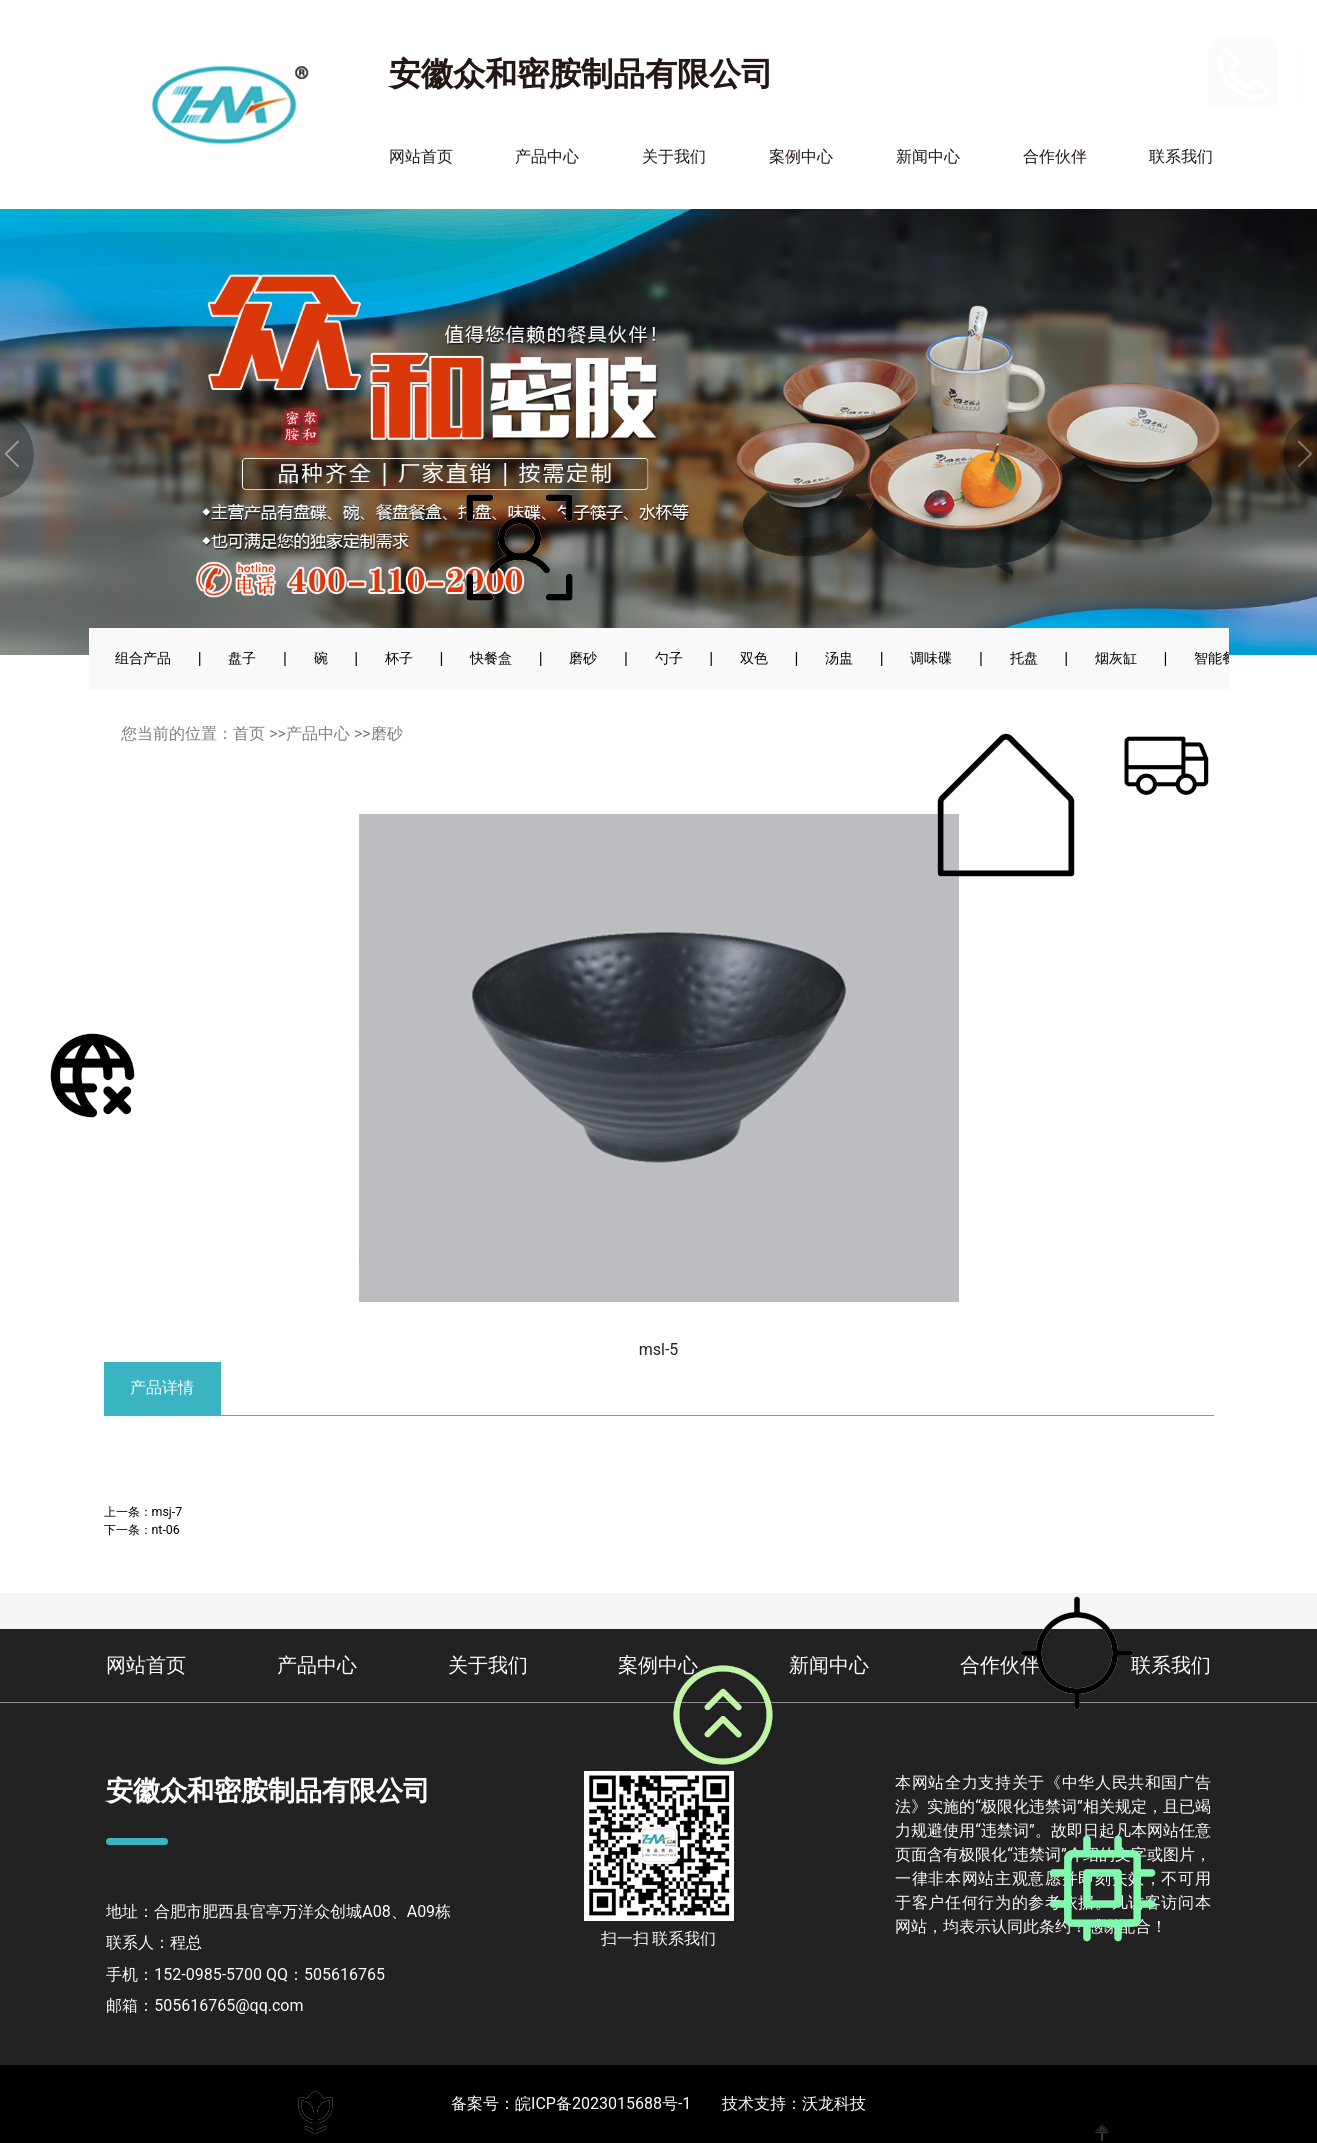 This screenshot has height=2143, width=1317. What do you see at coordinates (1006, 808) in the screenshot?
I see `navigate to home screen` at bounding box center [1006, 808].